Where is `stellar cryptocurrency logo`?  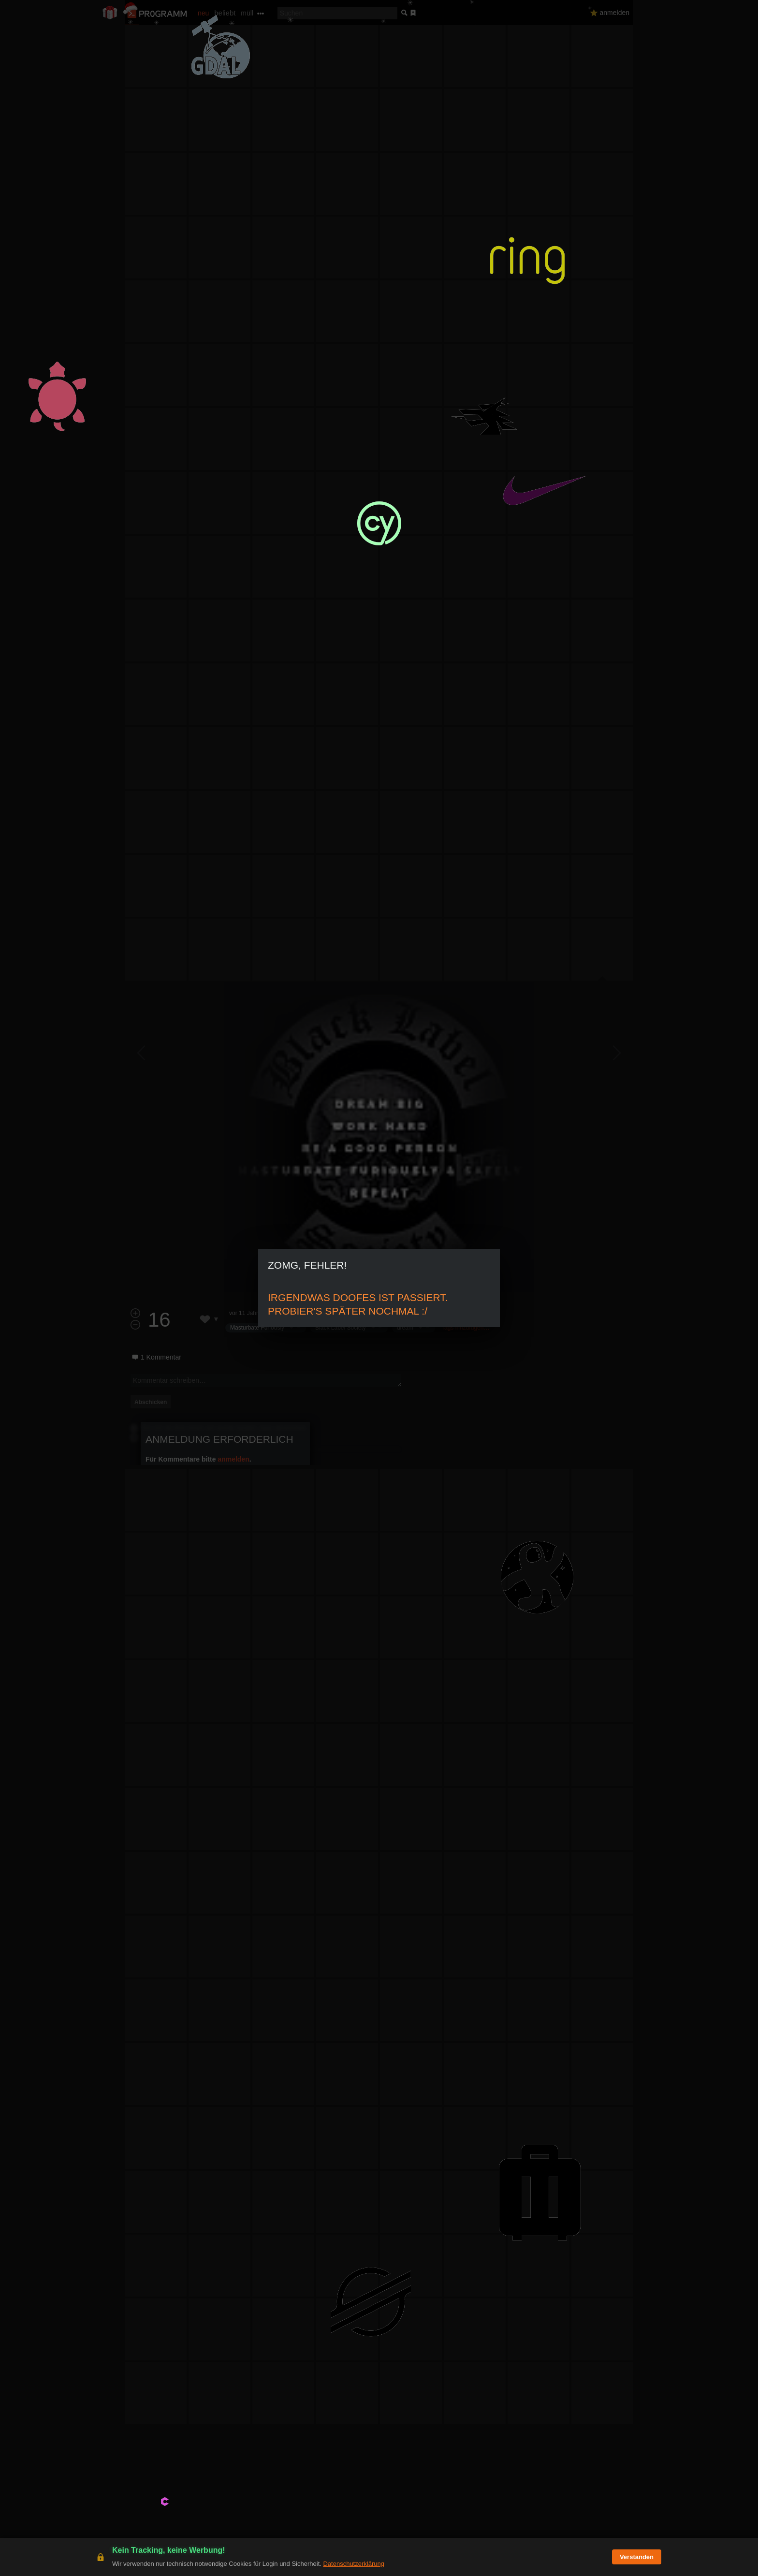 stellar cryptocurrency logo is located at coordinates (371, 2302).